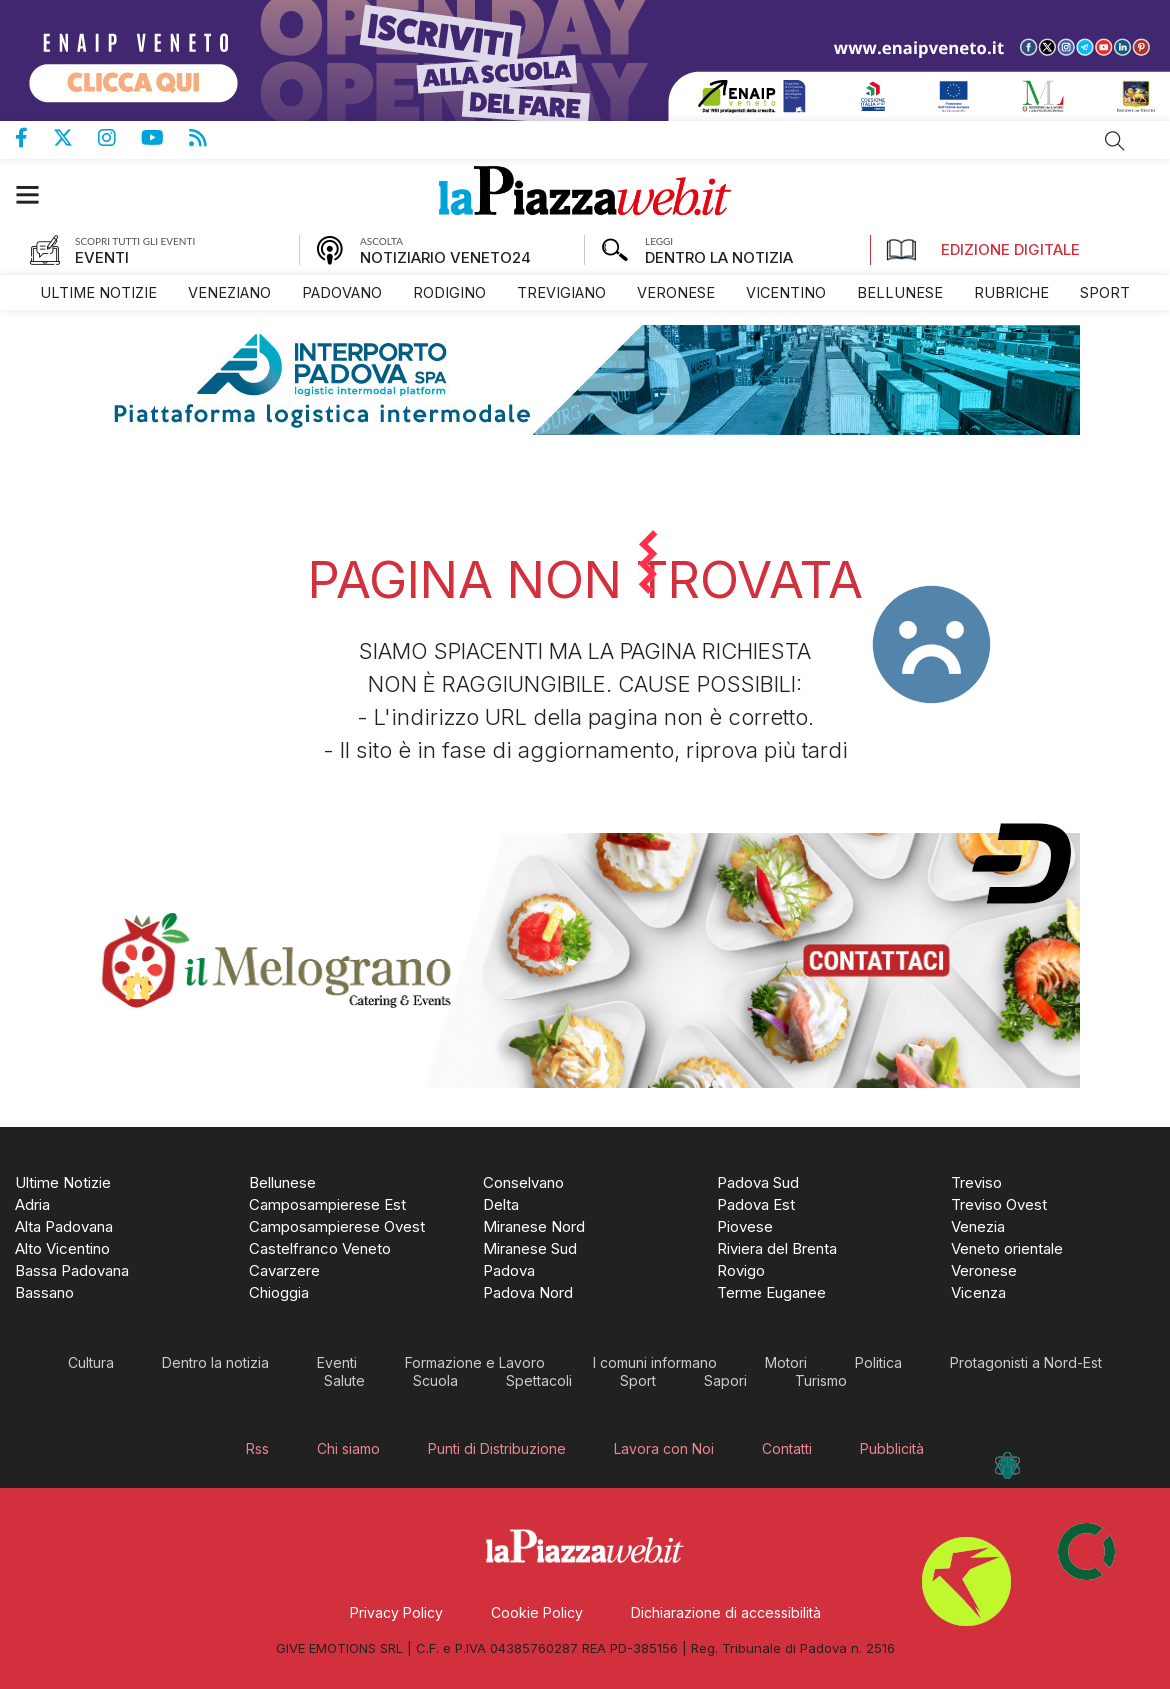 The height and width of the screenshot is (1689, 1170). I want to click on Dash cryptocurrency logo, so click(1021, 863).